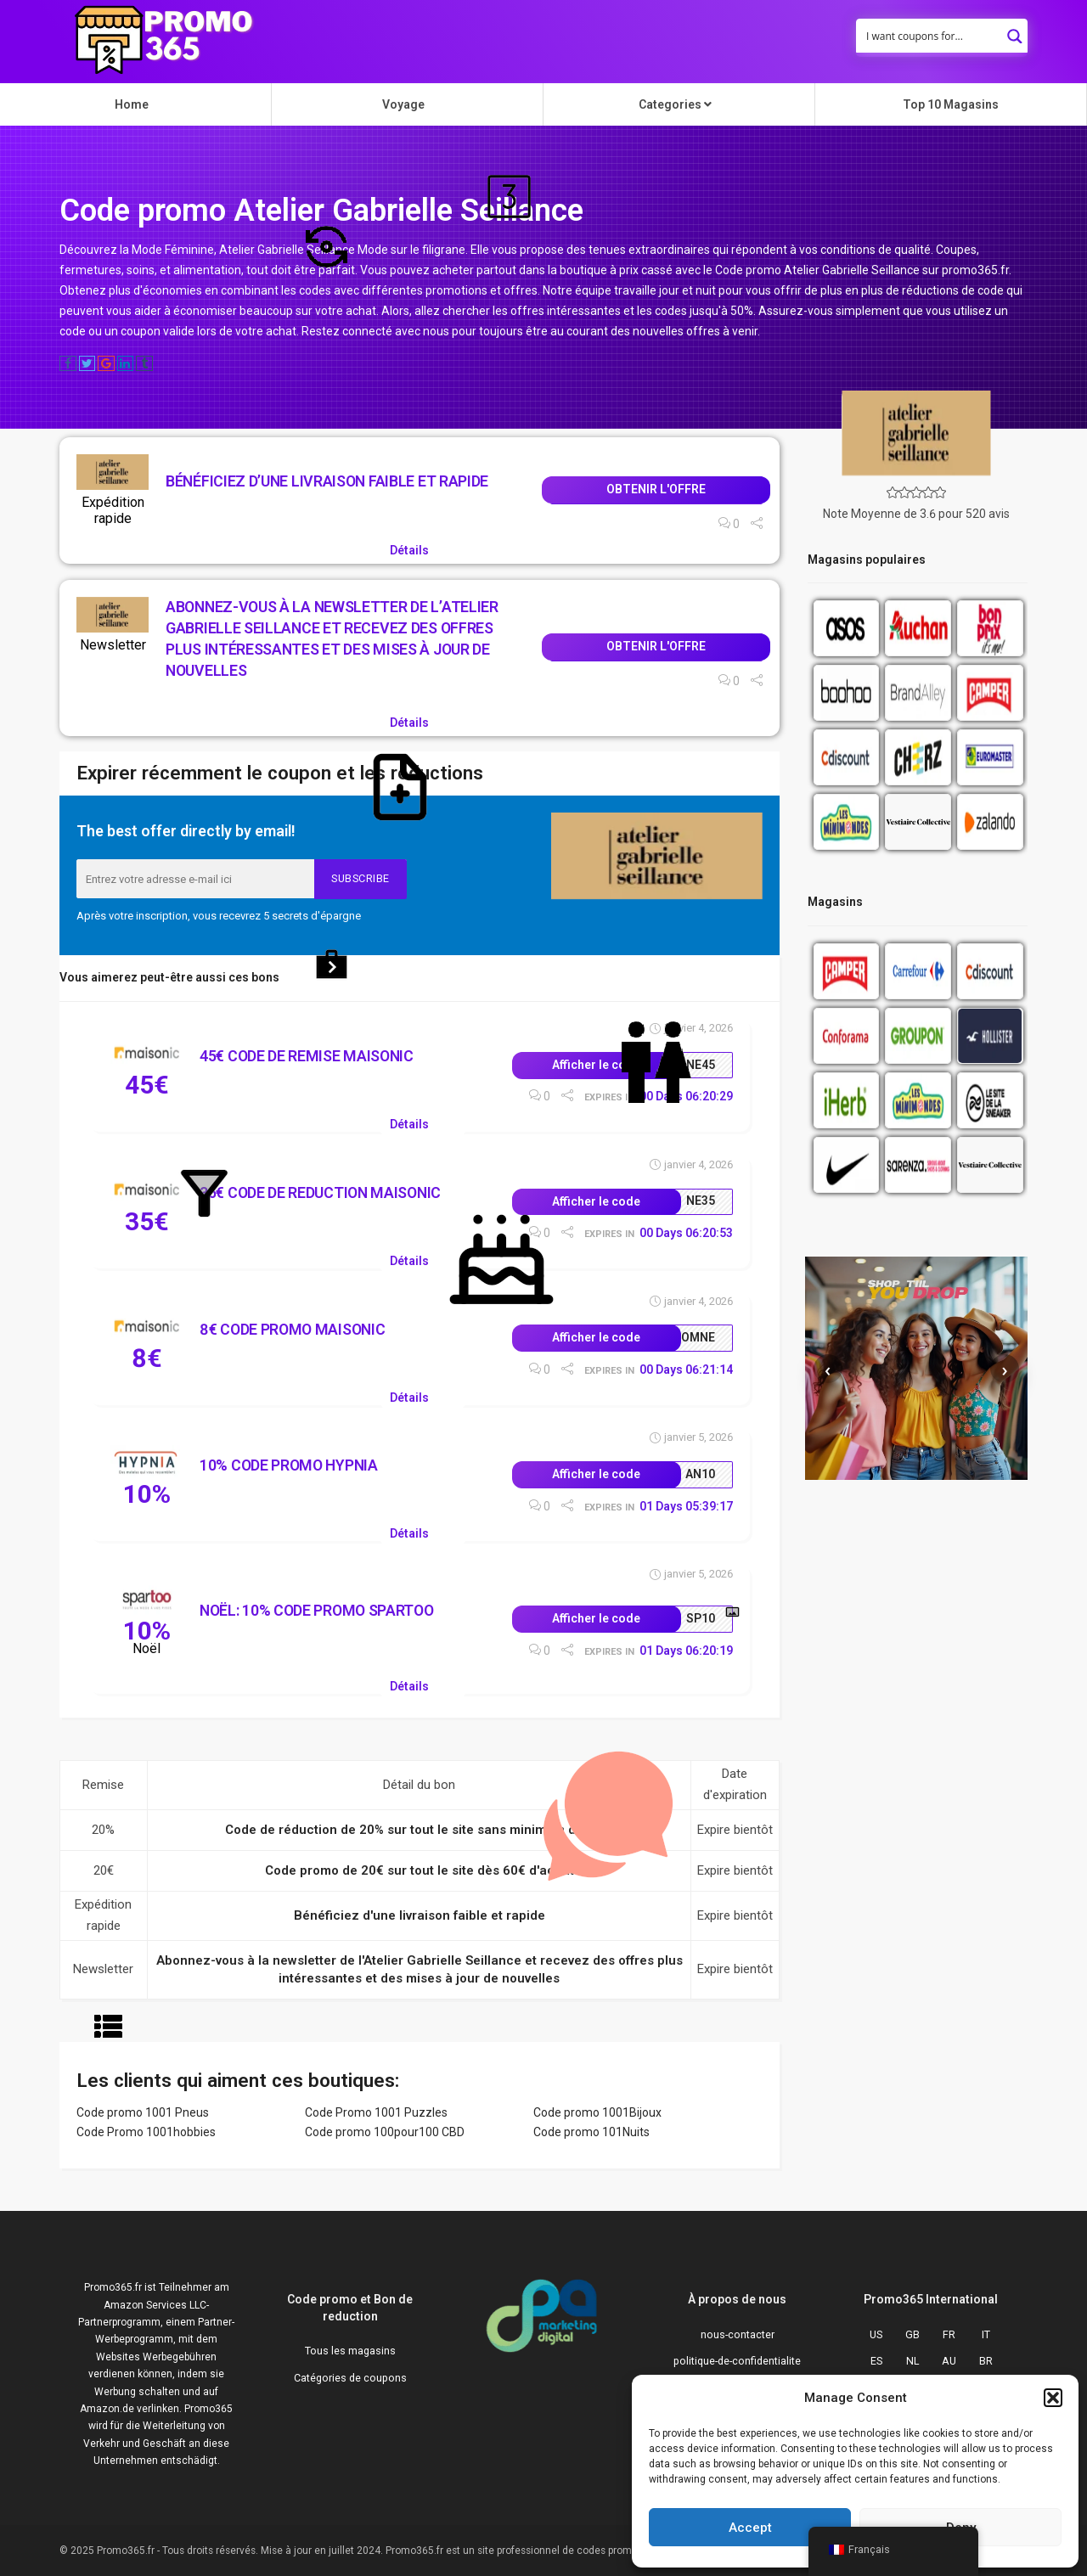  Describe the element at coordinates (655, 1062) in the screenshot. I see `indicates restroom or bathroom facilities` at that location.